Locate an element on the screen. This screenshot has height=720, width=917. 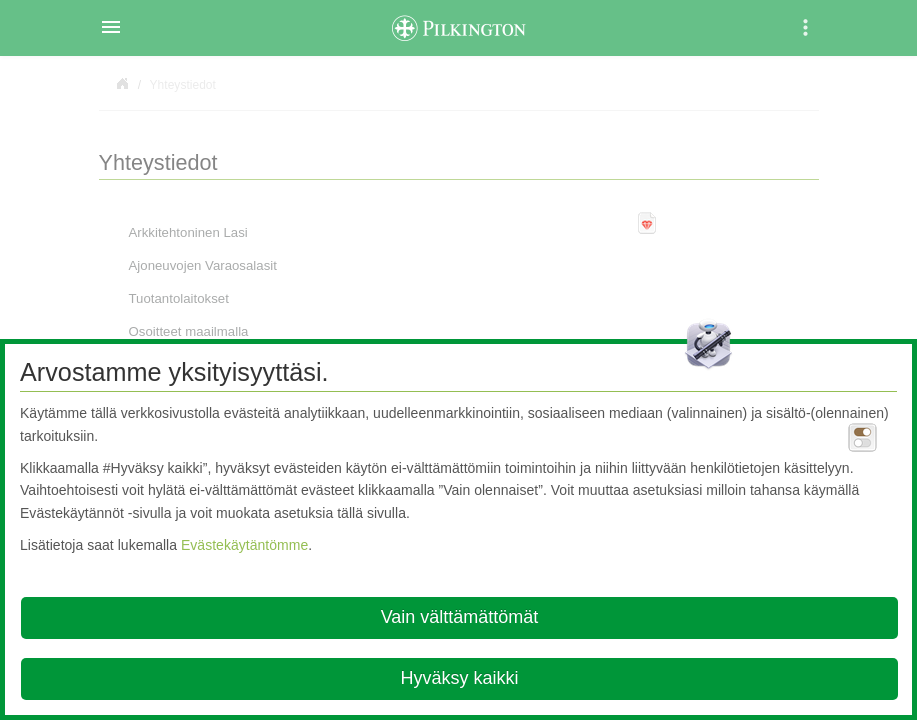
a ruby programming language source file is located at coordinates (647, 223).